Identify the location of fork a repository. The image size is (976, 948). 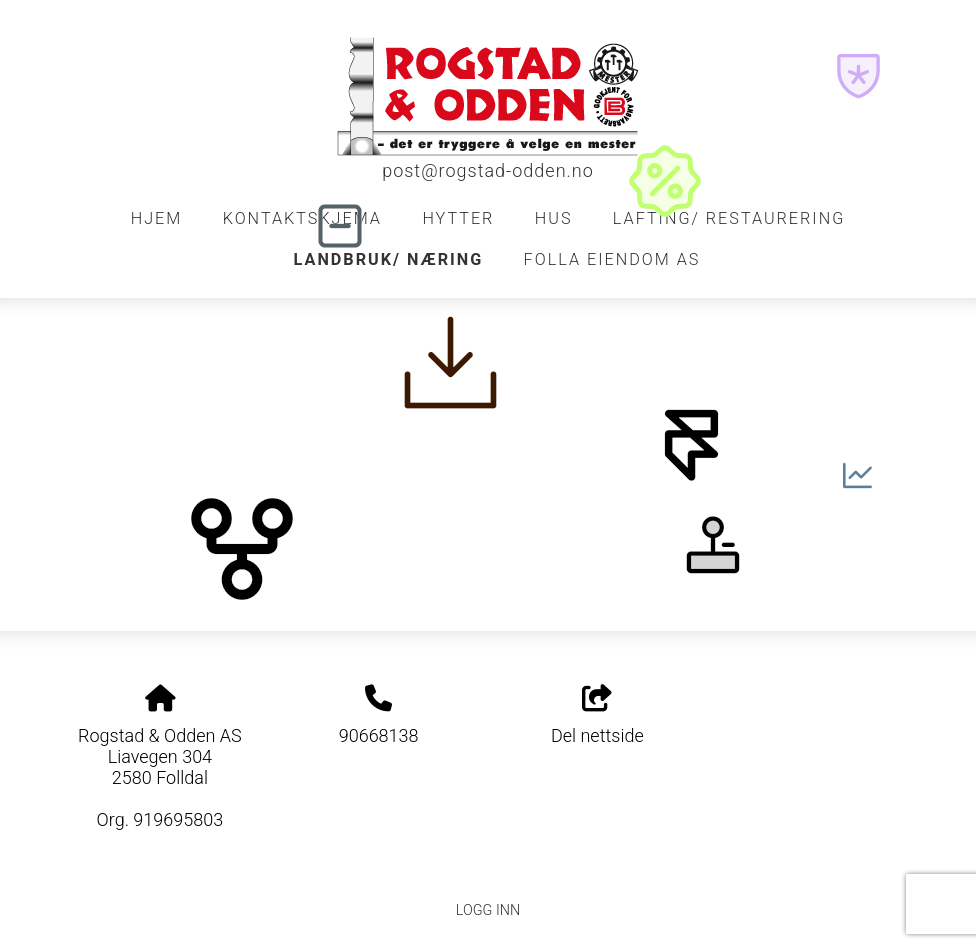
(242, 549).